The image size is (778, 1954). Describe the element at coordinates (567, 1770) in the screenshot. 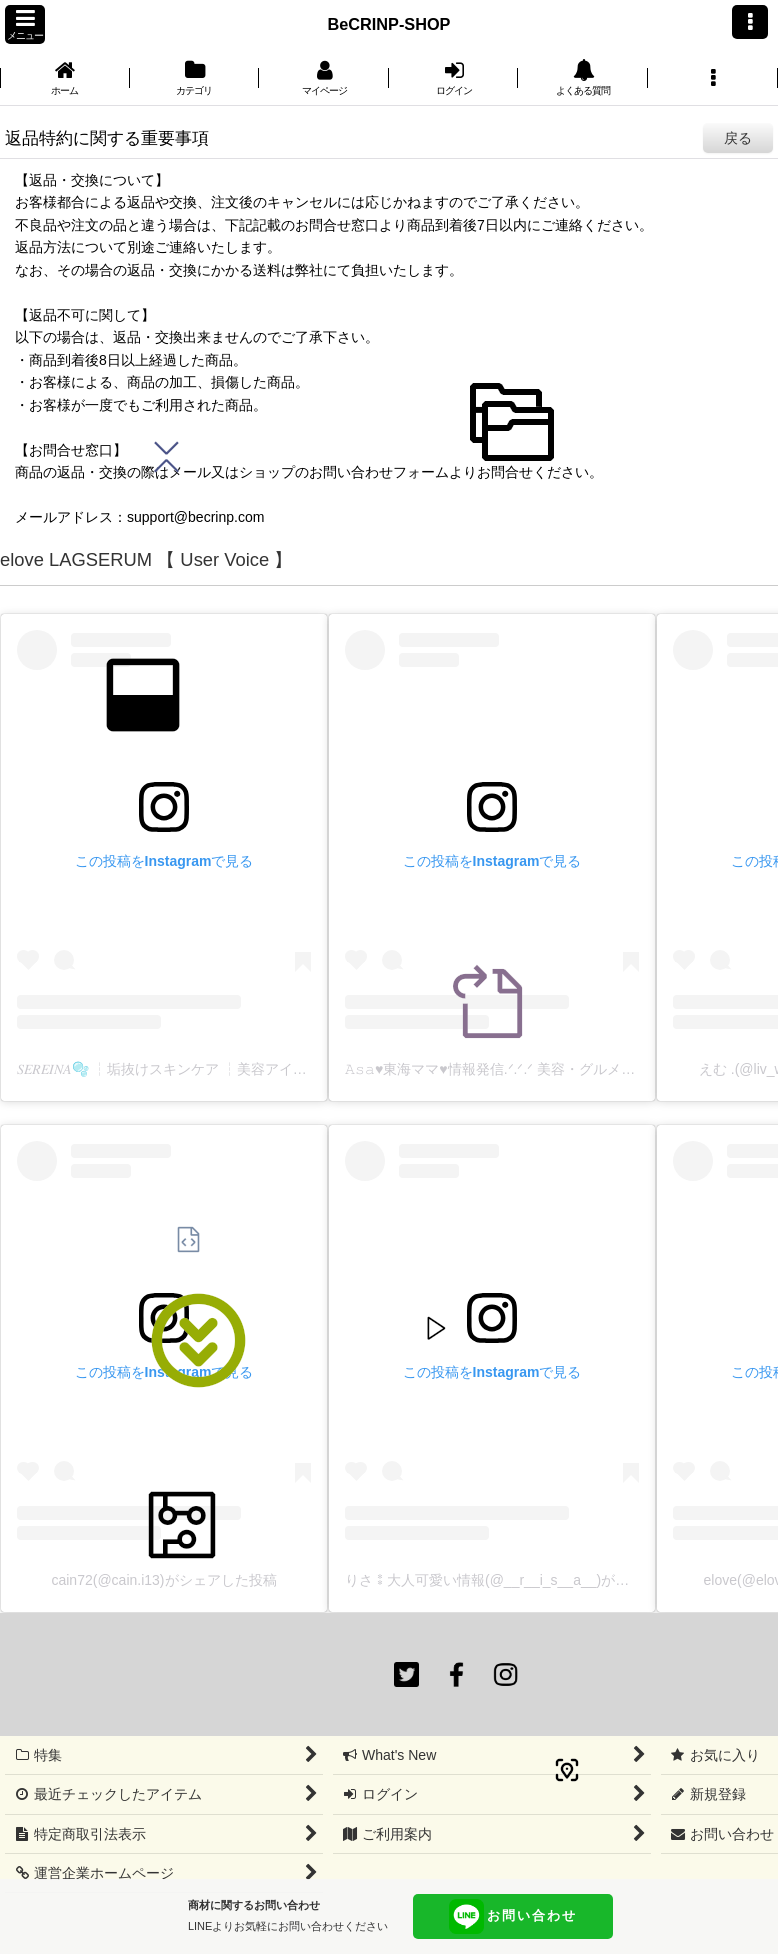

I see `activate live view mode for real-time location tracking` at that location.